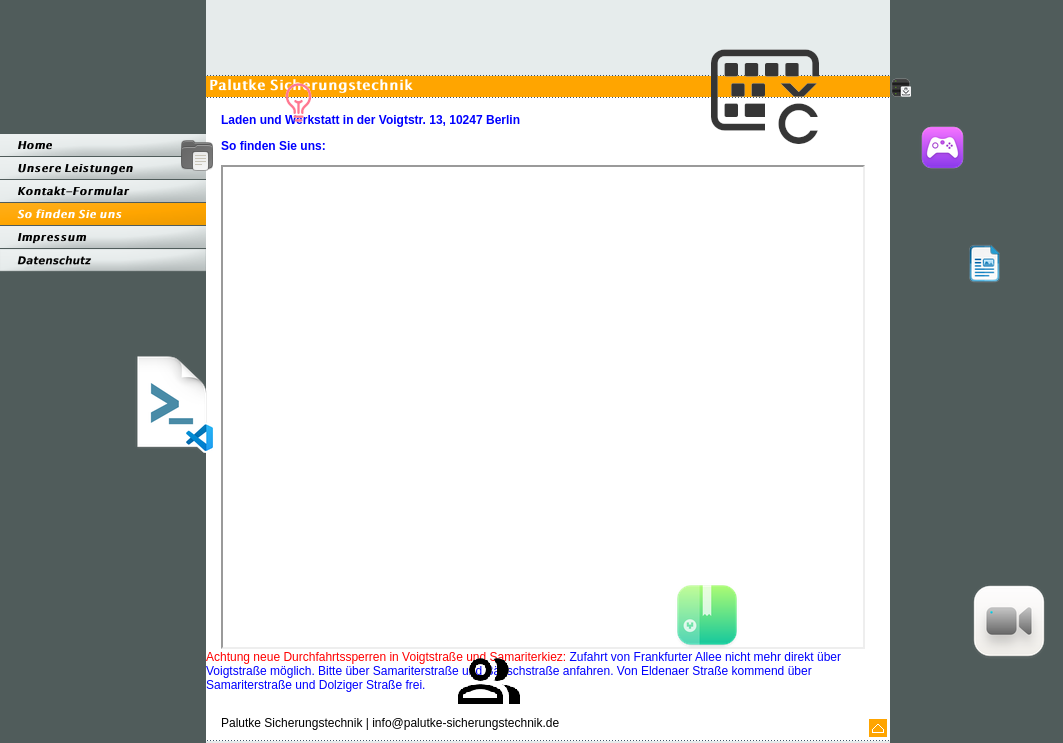 This screenshot has height=743, width=1063. I want to click on open on-screen keyboard settings, so click(765, 90).